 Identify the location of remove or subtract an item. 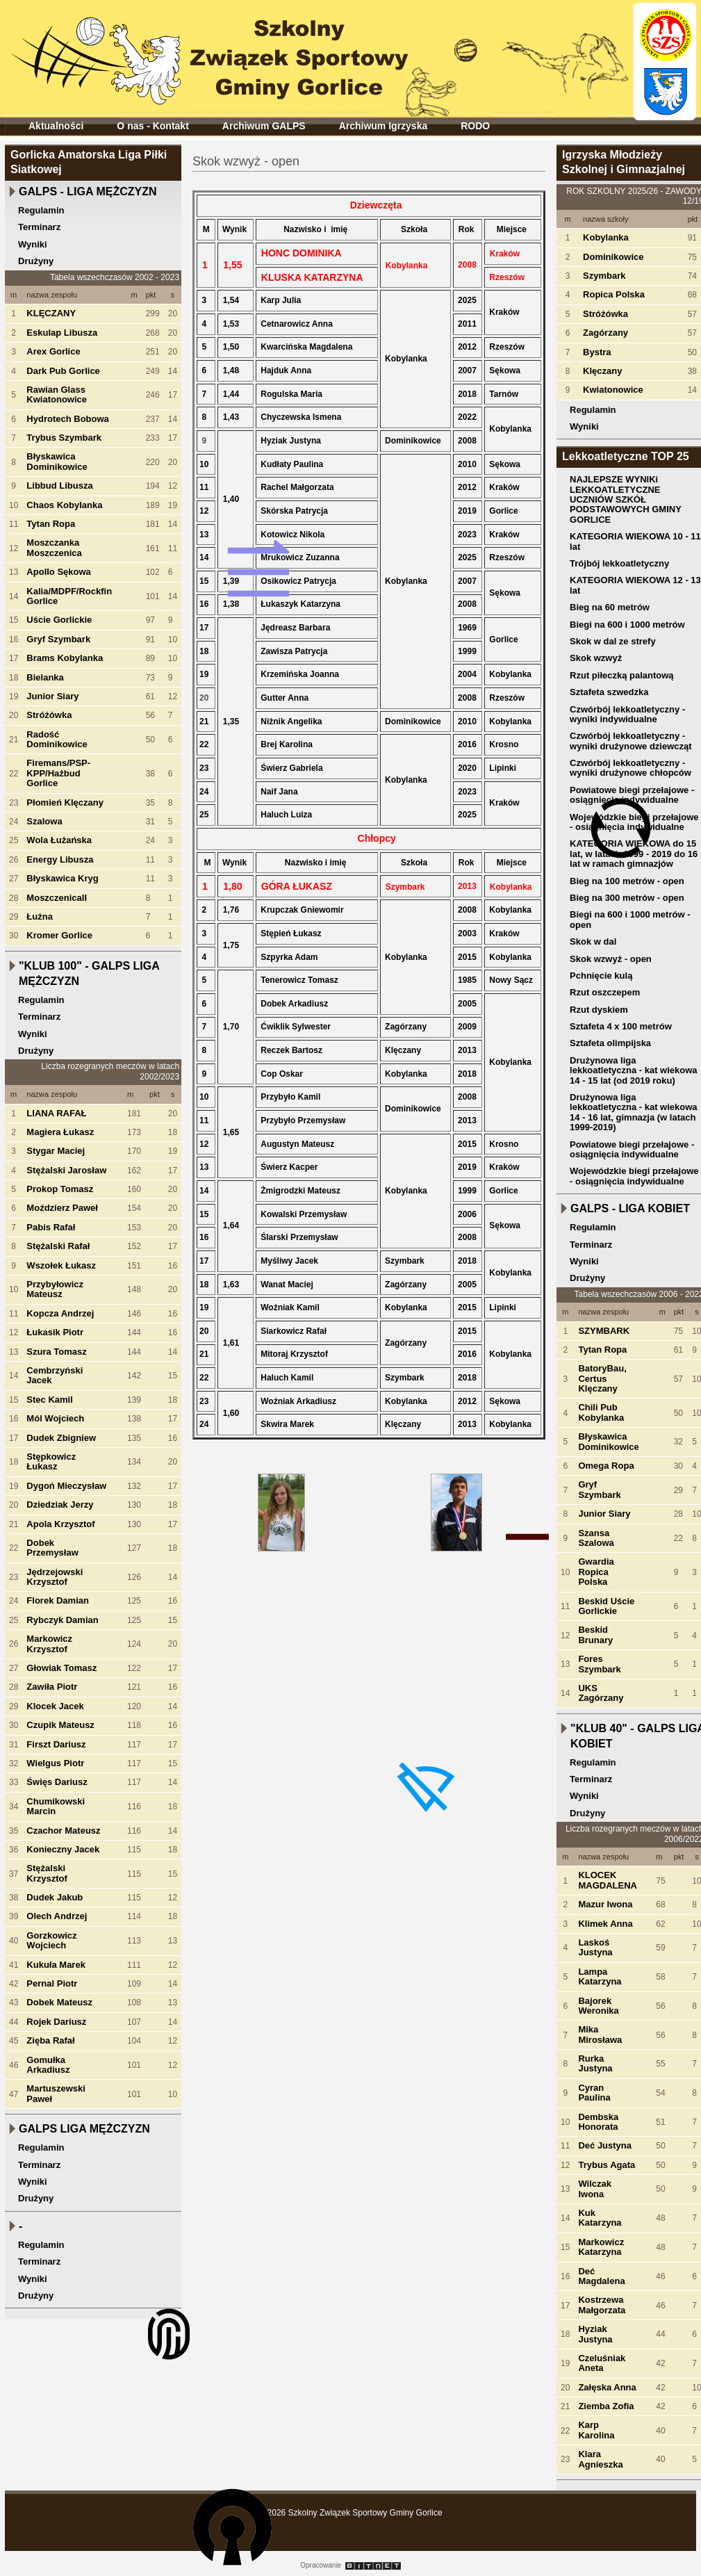
(527, 1537).